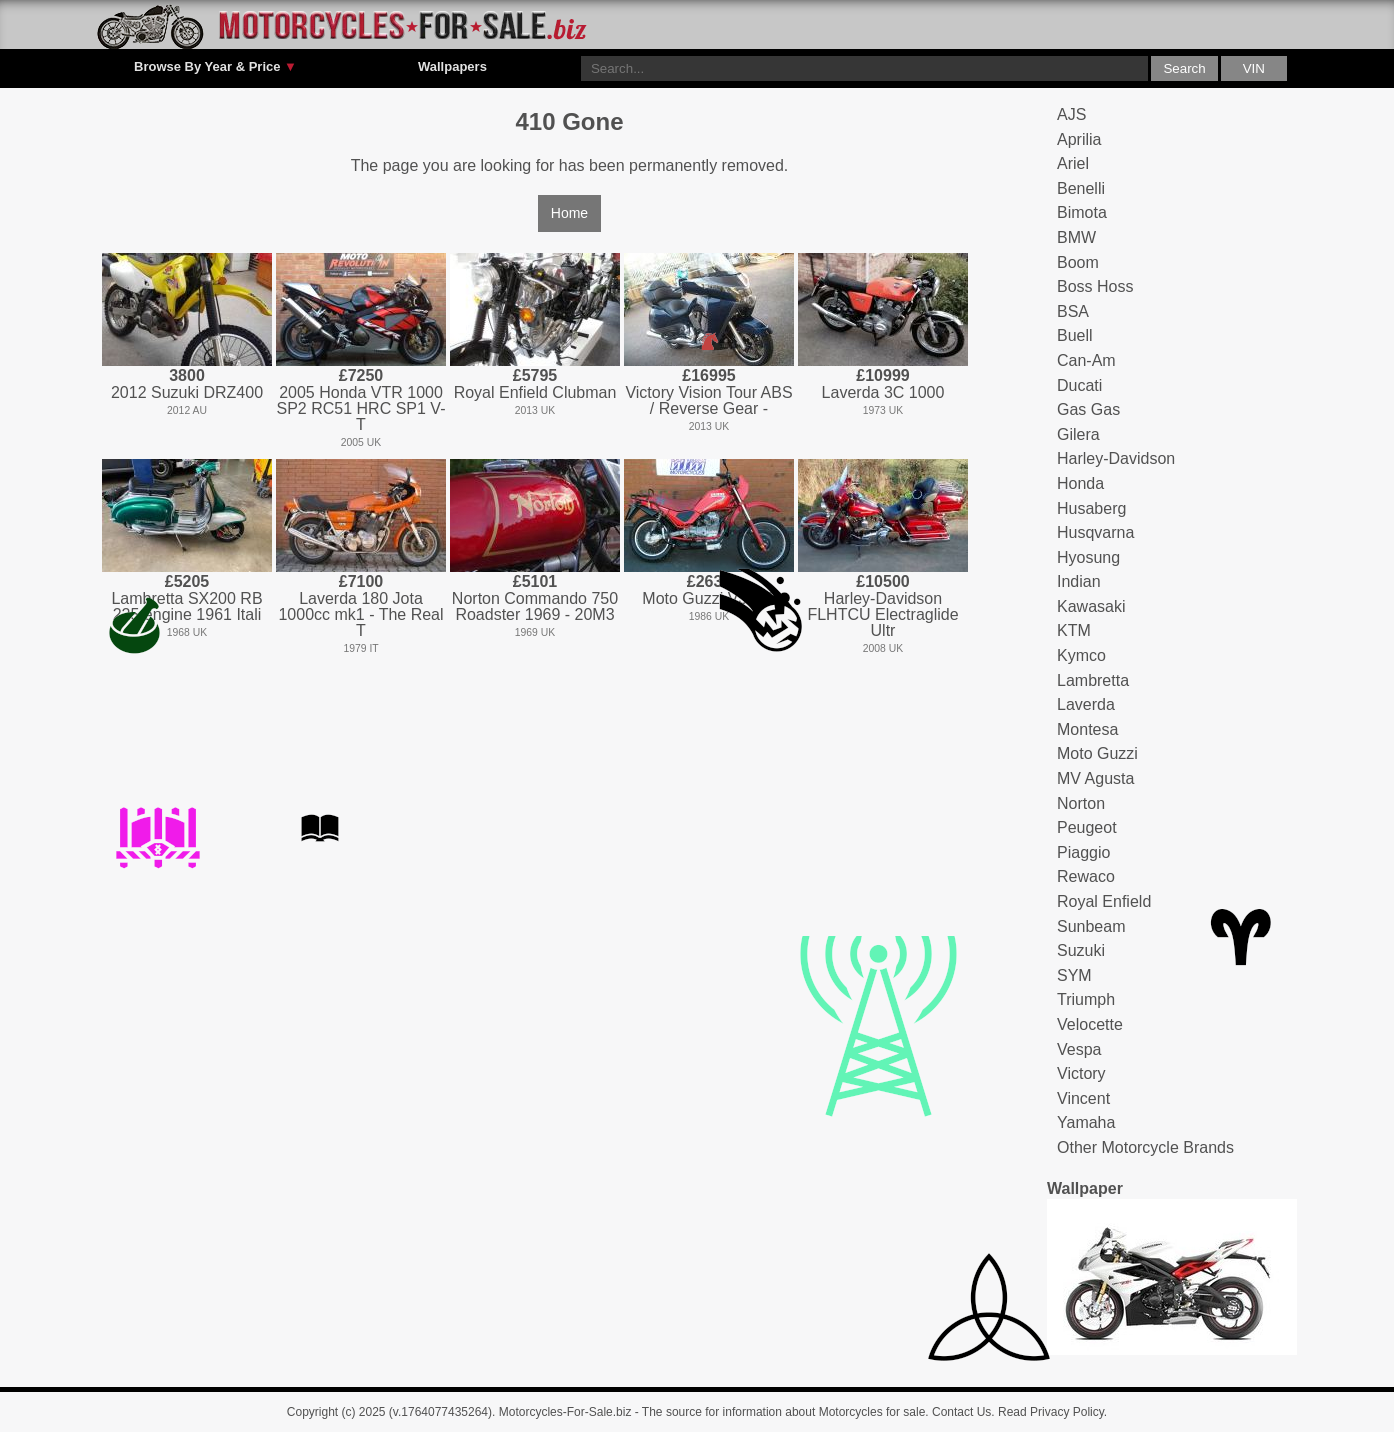  I want to click on select dwarf king character or class, so click(158, 836).